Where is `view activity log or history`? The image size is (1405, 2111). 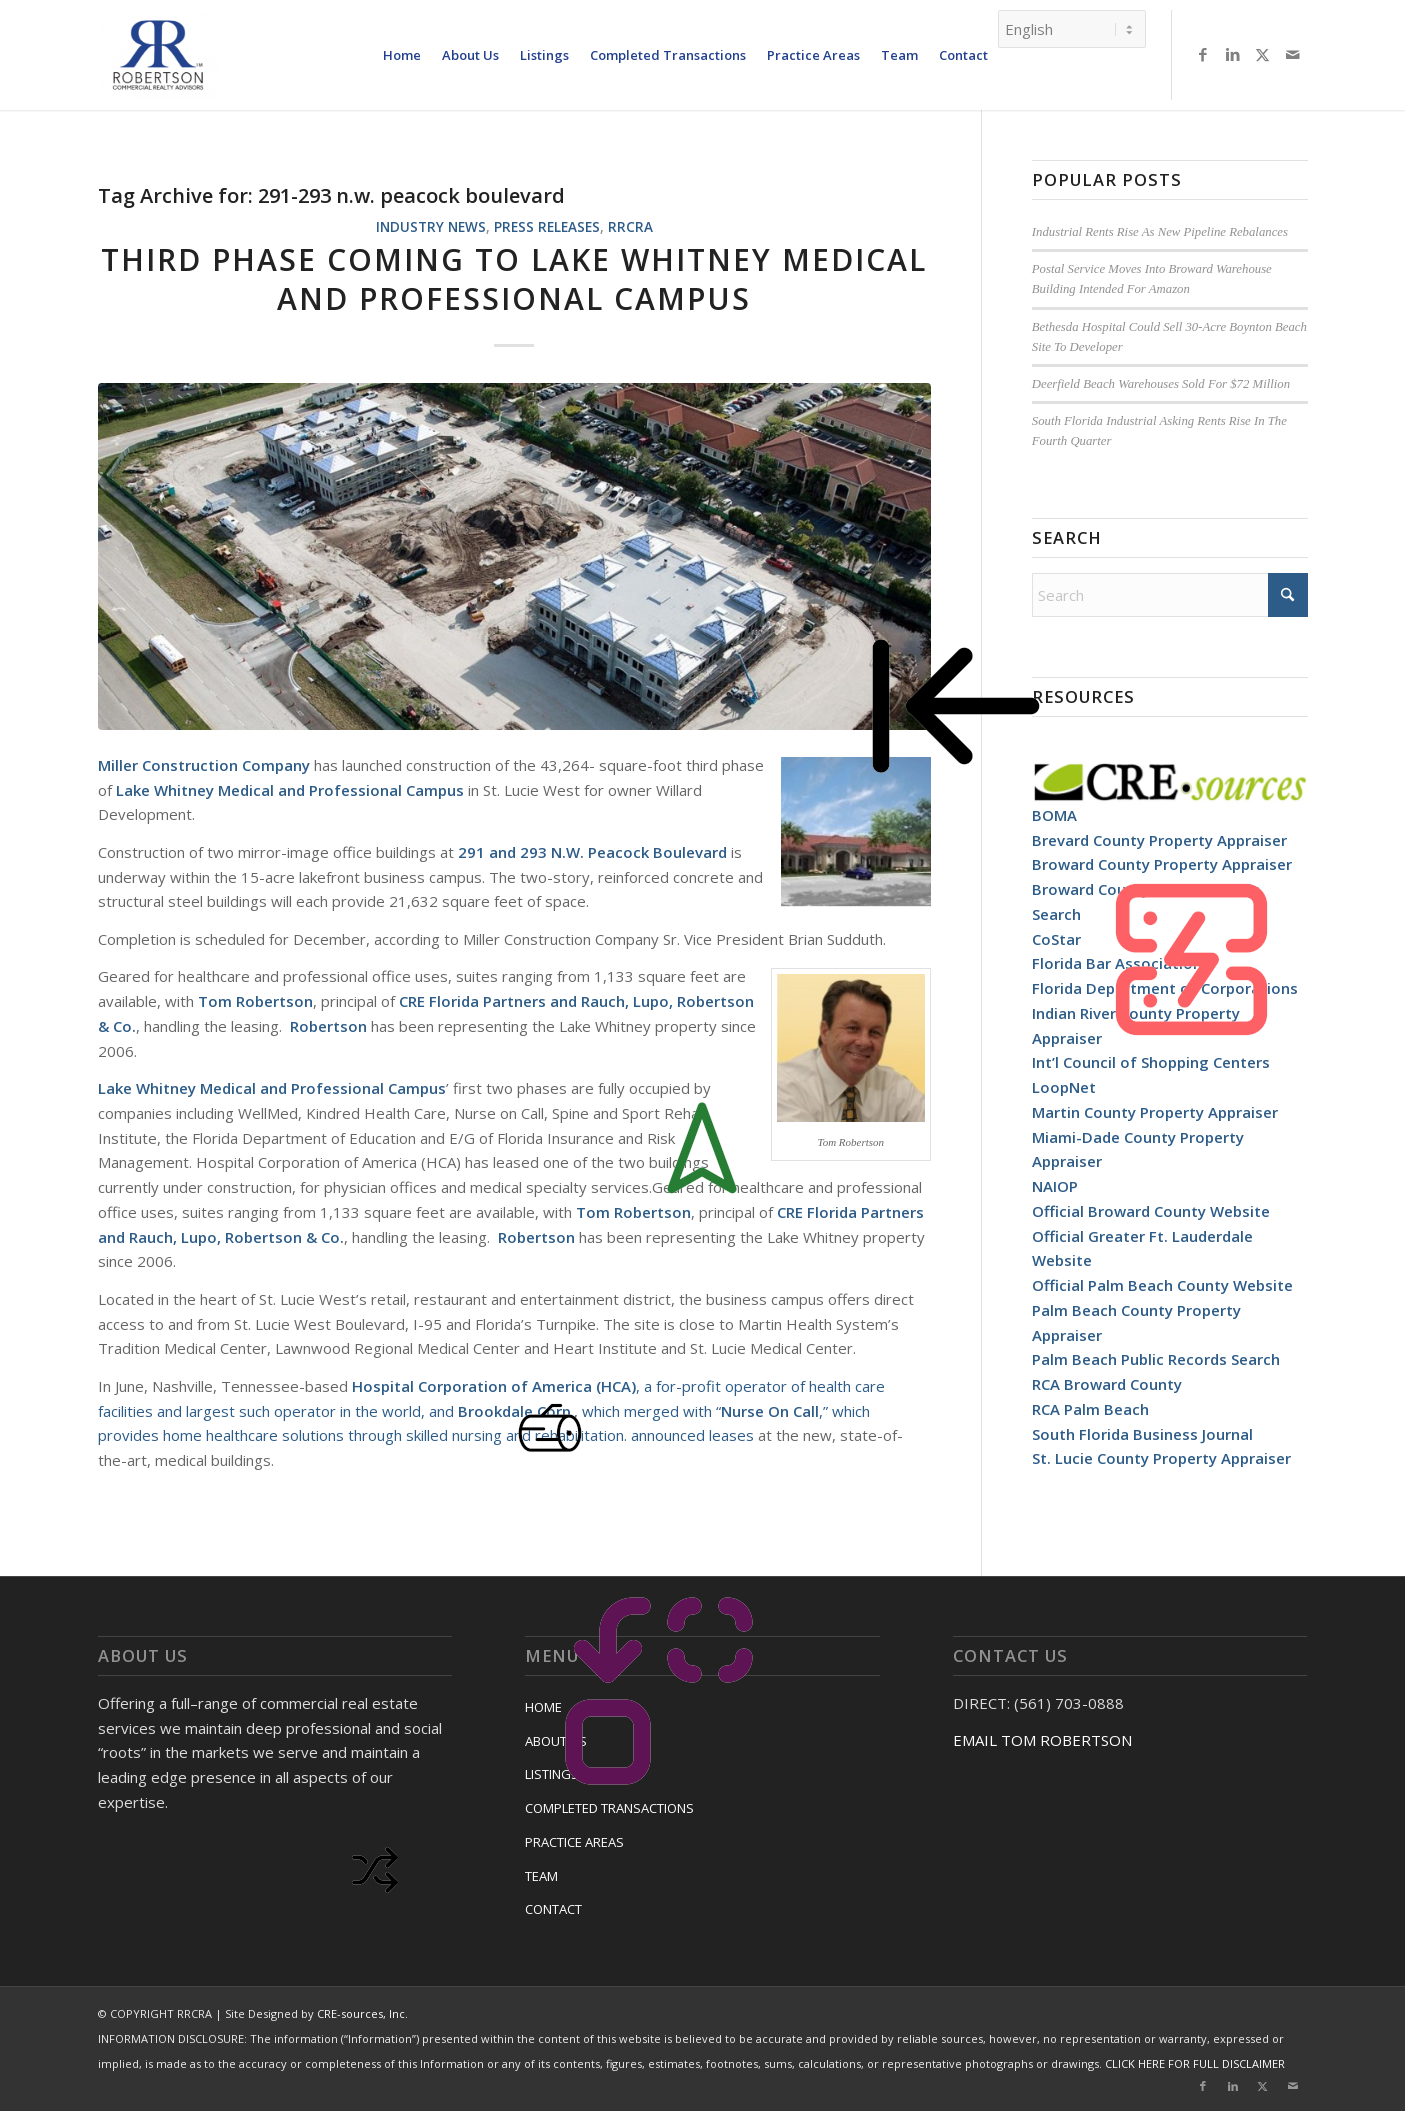 view activity log or history is located at coordinates (550, 1431).